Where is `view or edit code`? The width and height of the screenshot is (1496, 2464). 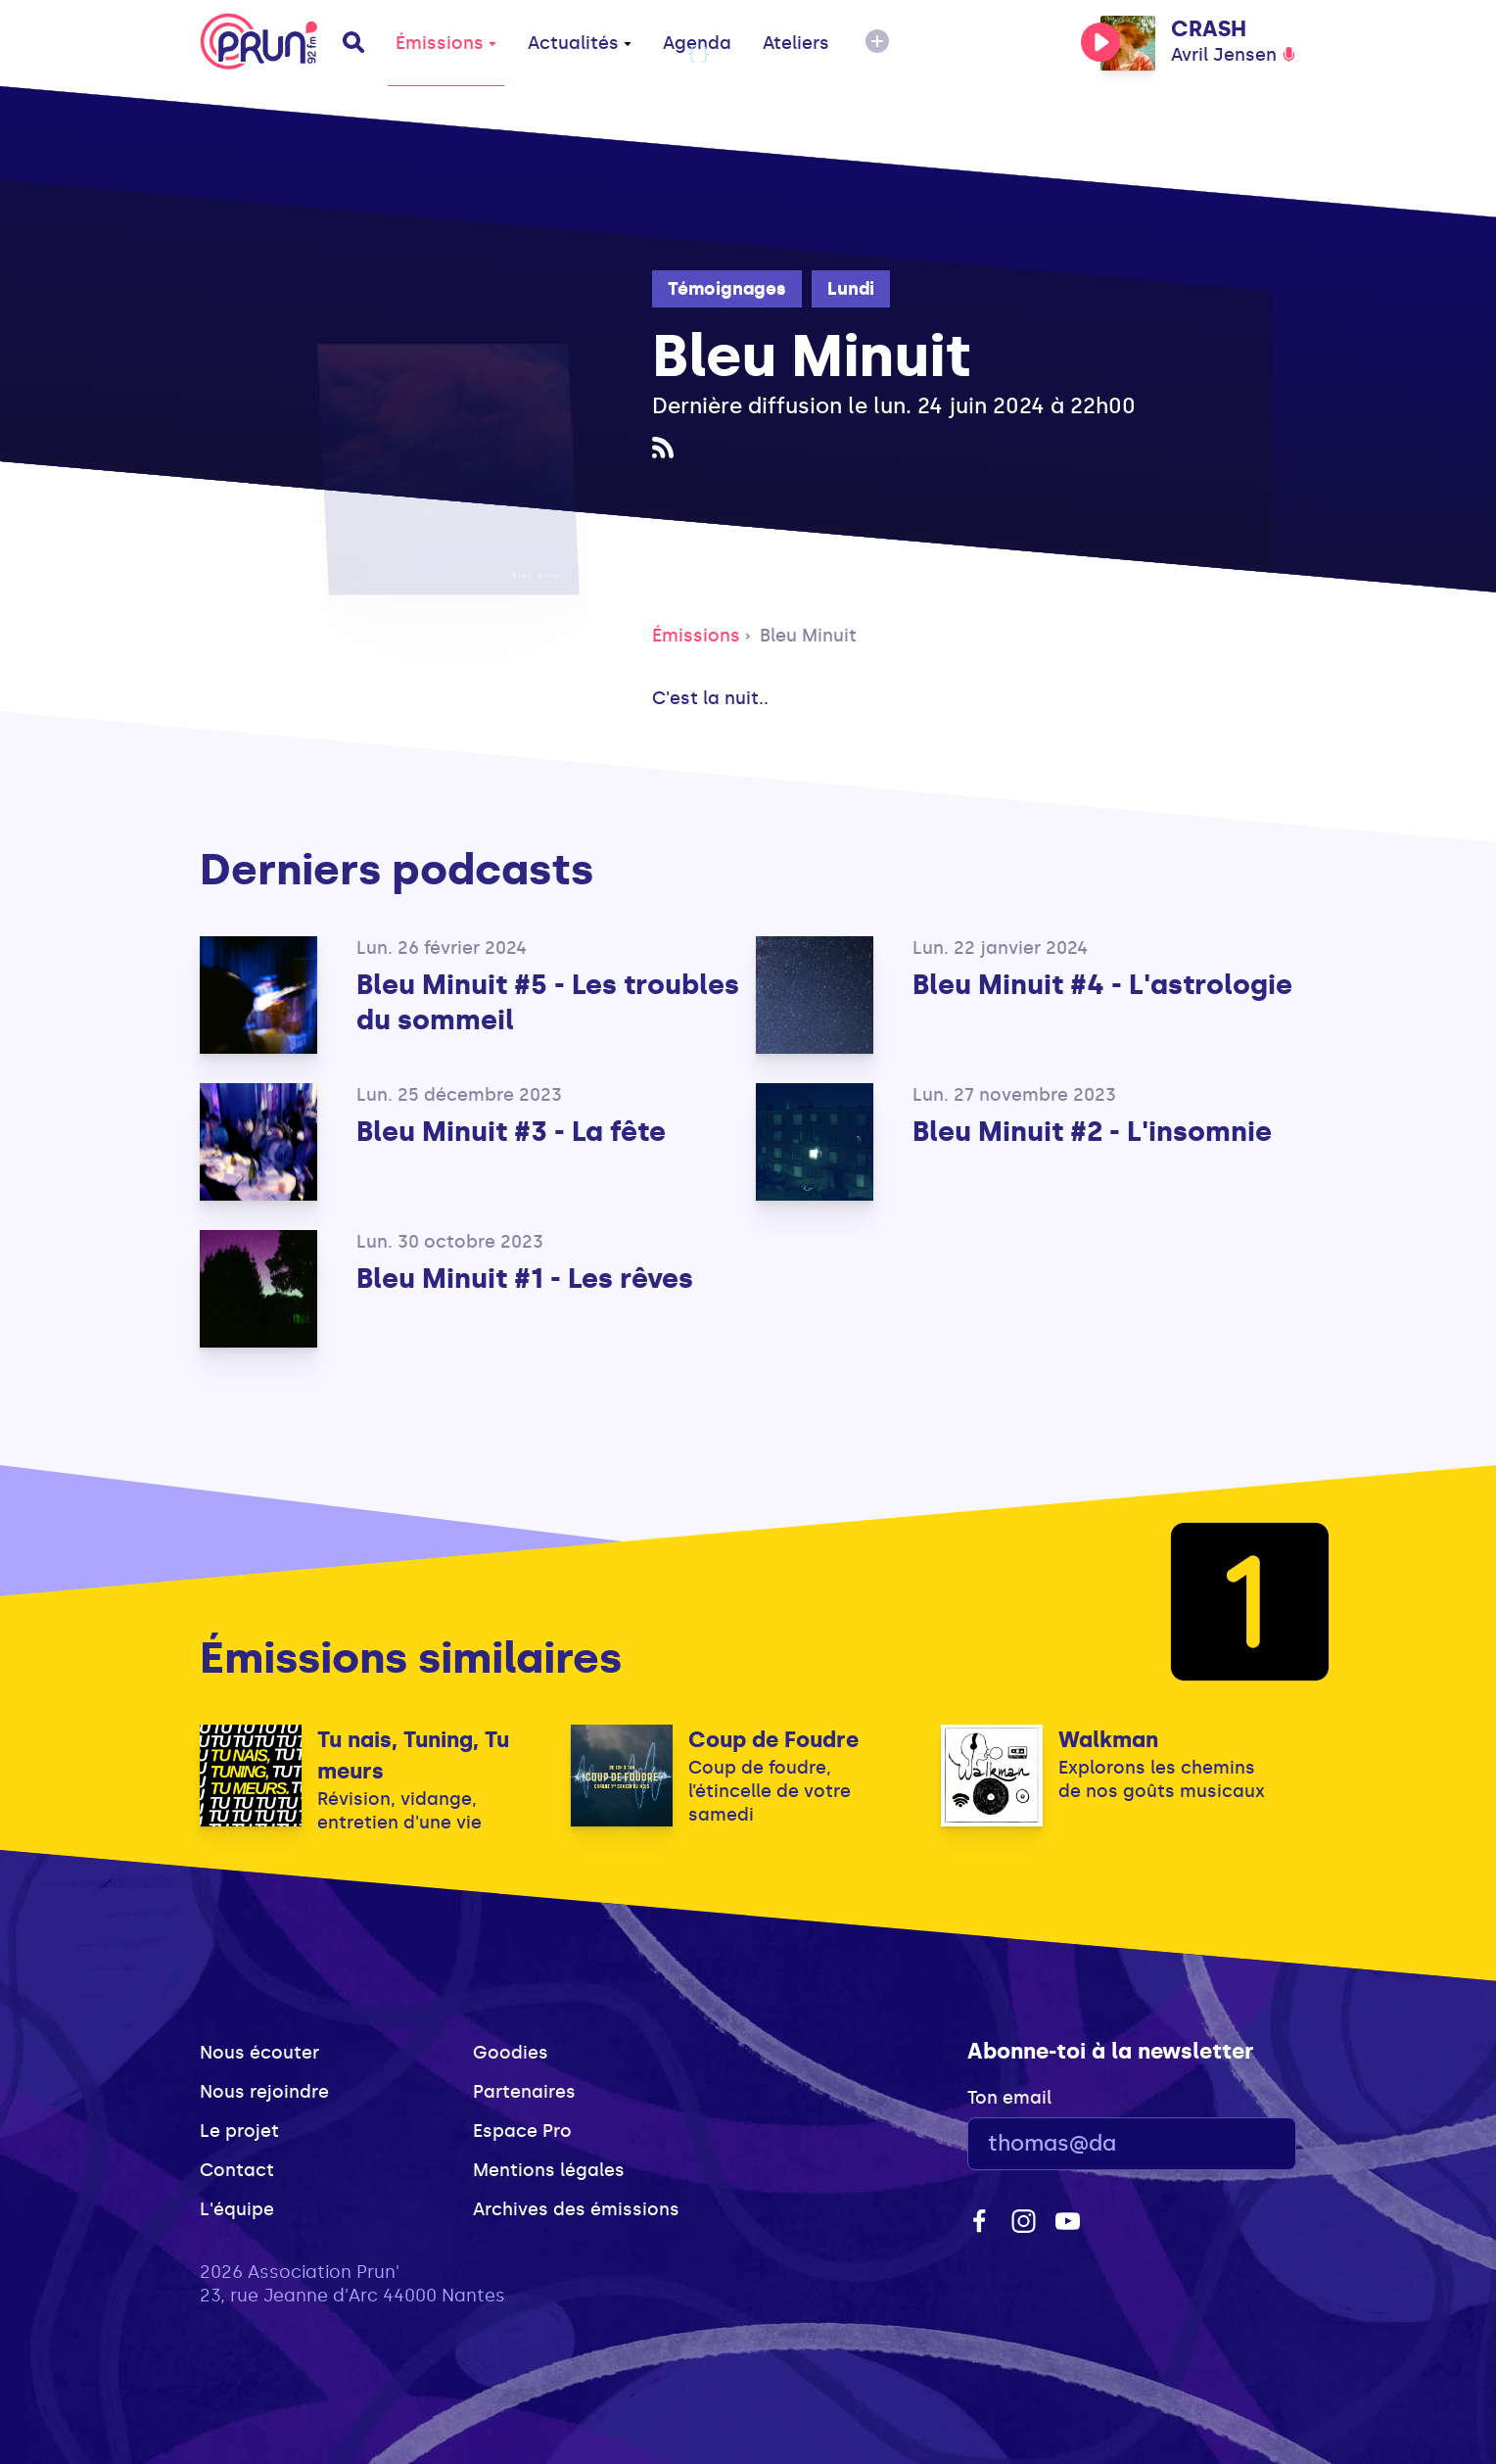 view or edit code is located at coordinates (698, 54).